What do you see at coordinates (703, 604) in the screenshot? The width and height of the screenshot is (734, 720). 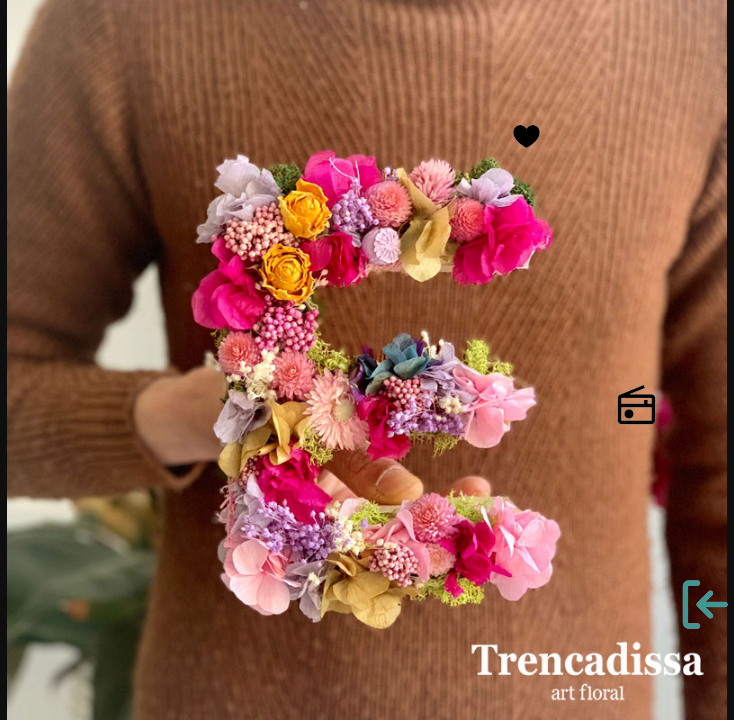 I see `sign in to your account` at bounding box center [703, 604].